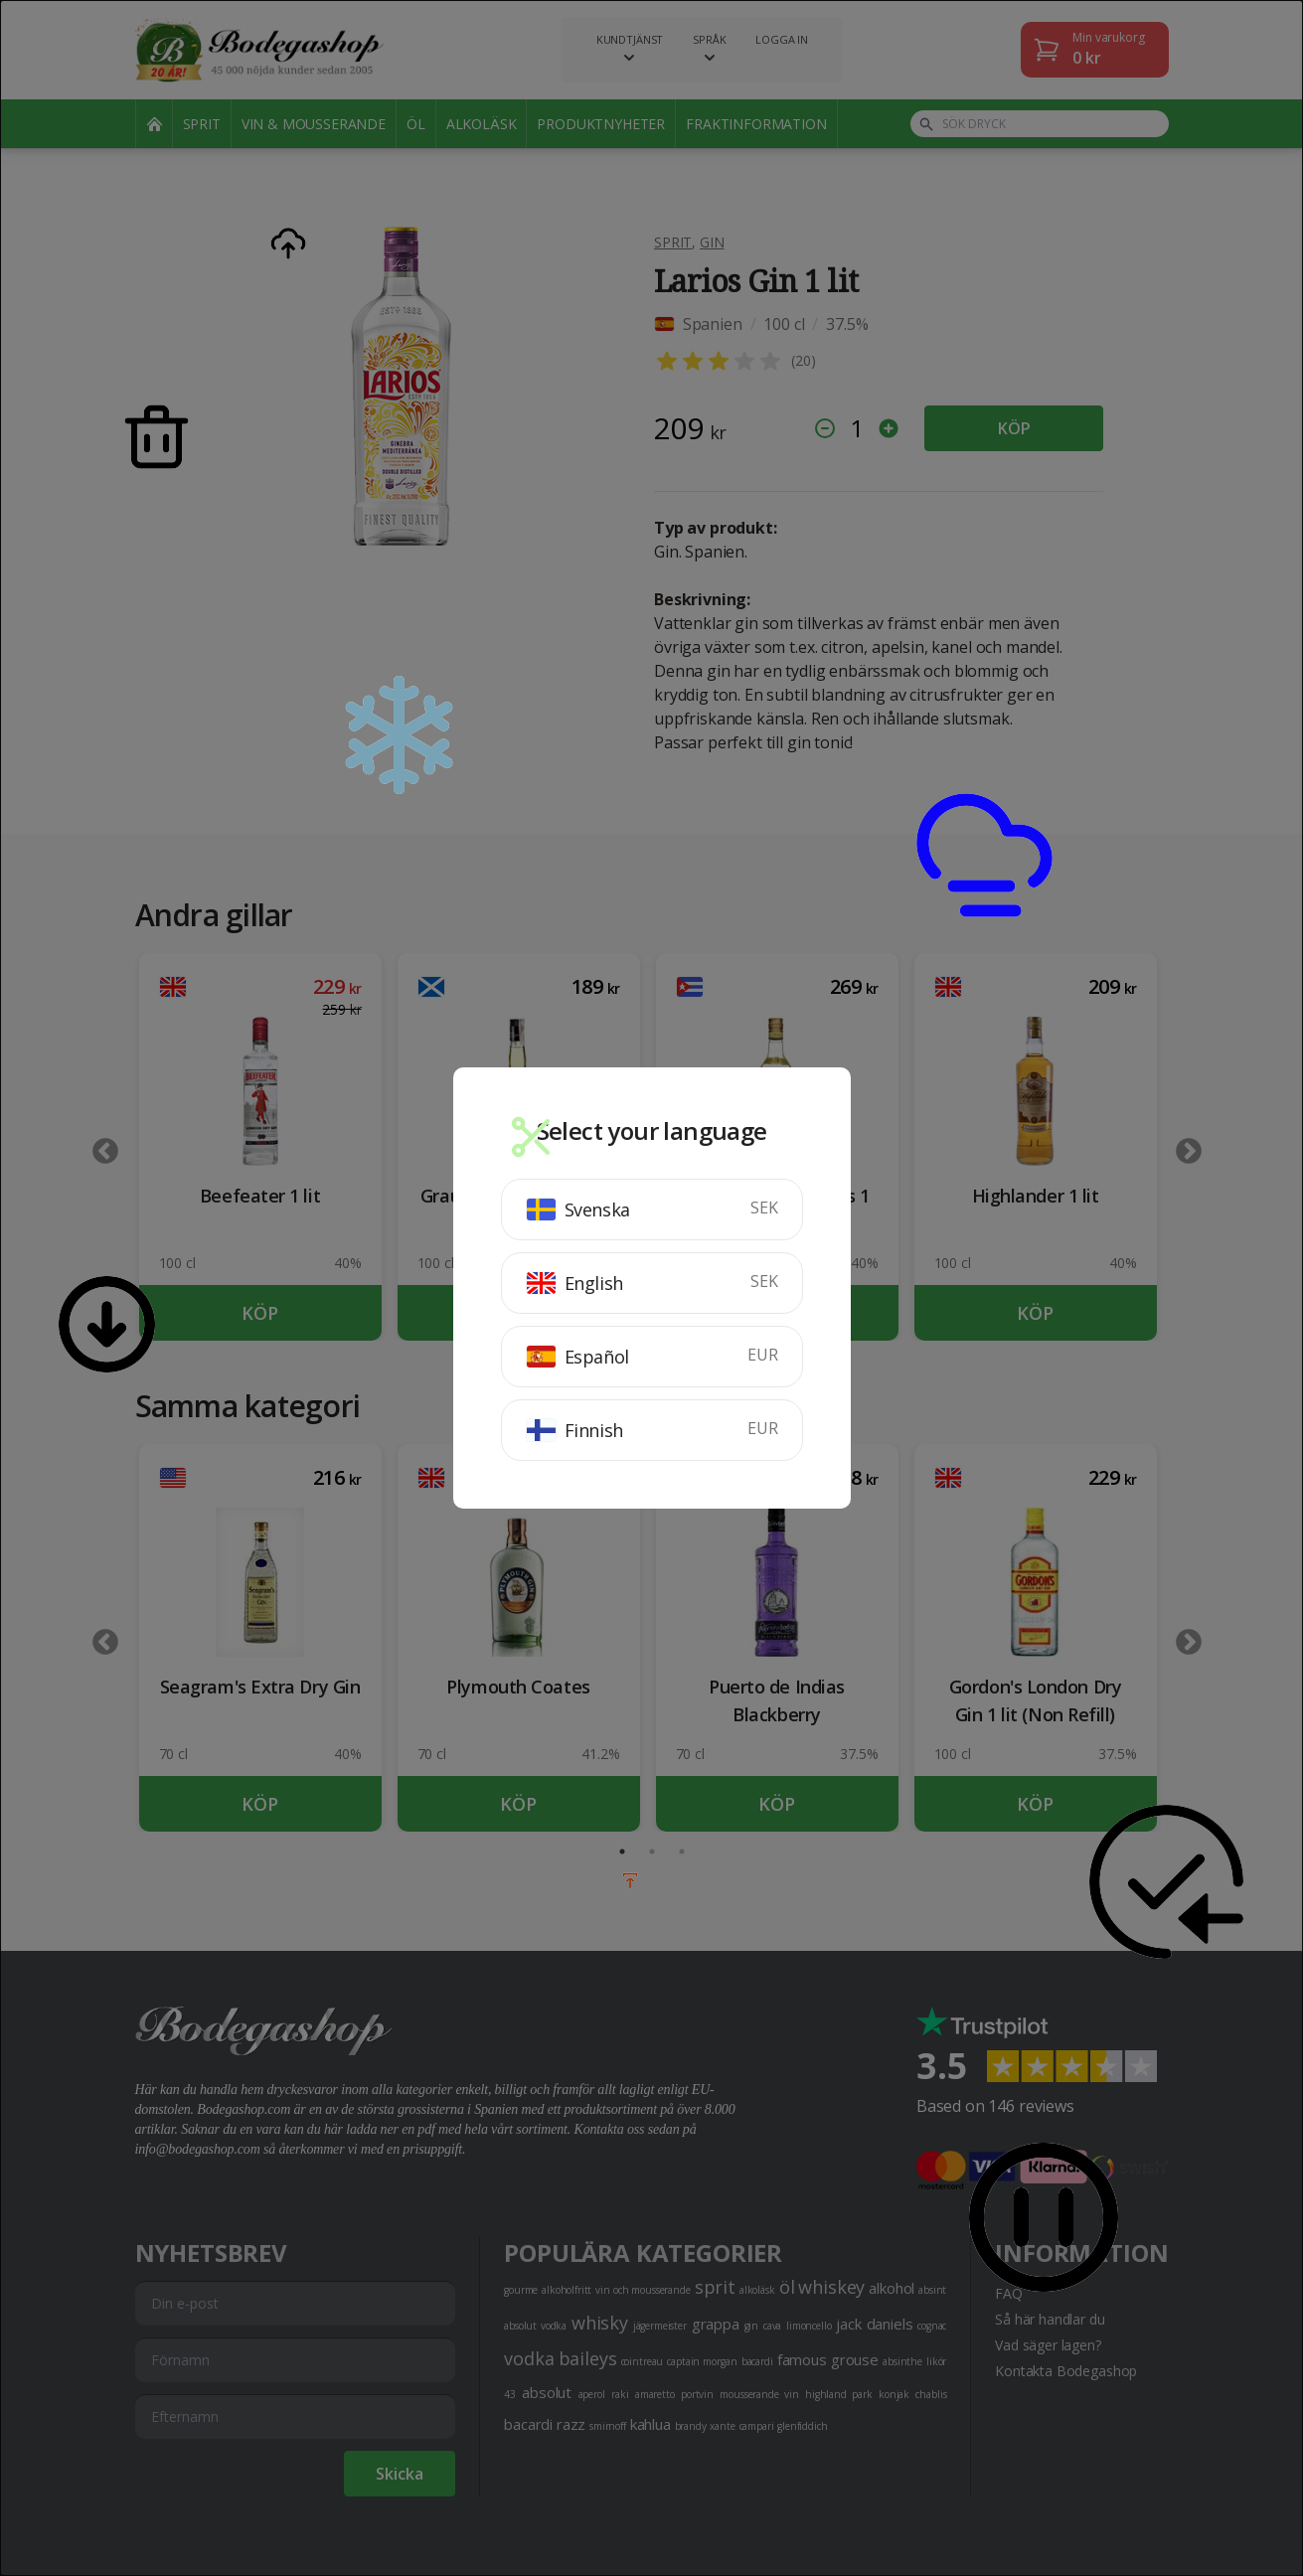 This screenshot has width=1303, height=2576. I want to click on indicates foggy weather conditions, so click(984, 855).